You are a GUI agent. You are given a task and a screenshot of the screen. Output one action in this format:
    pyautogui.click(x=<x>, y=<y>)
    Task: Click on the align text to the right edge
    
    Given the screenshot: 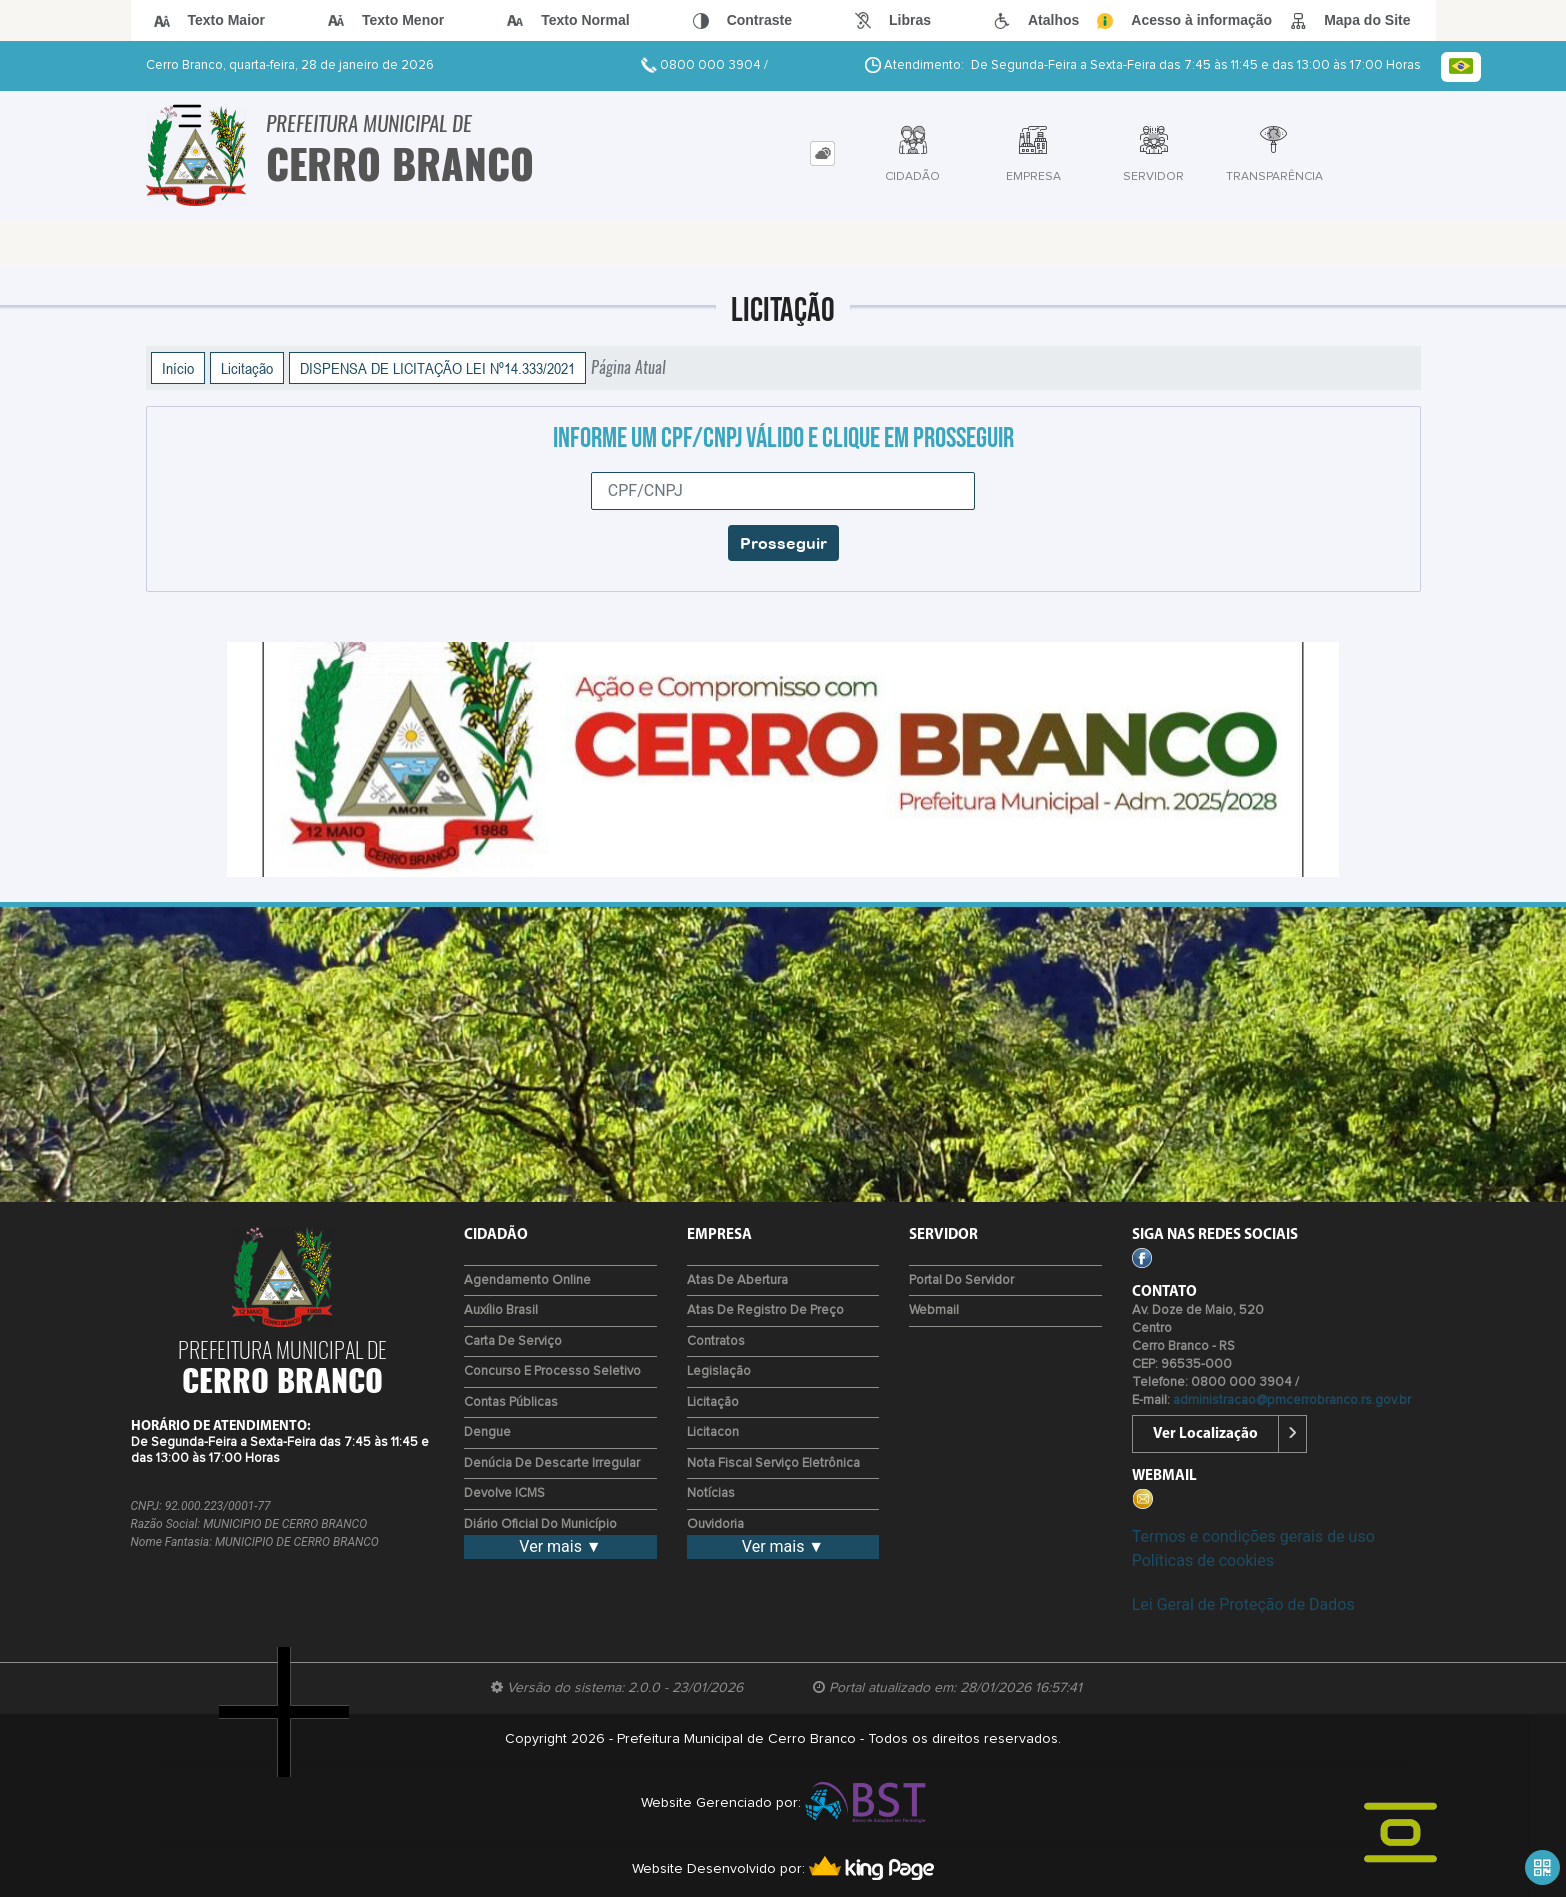 What is the action you would take?
    pyautogui.click(x=187, y=116)
    